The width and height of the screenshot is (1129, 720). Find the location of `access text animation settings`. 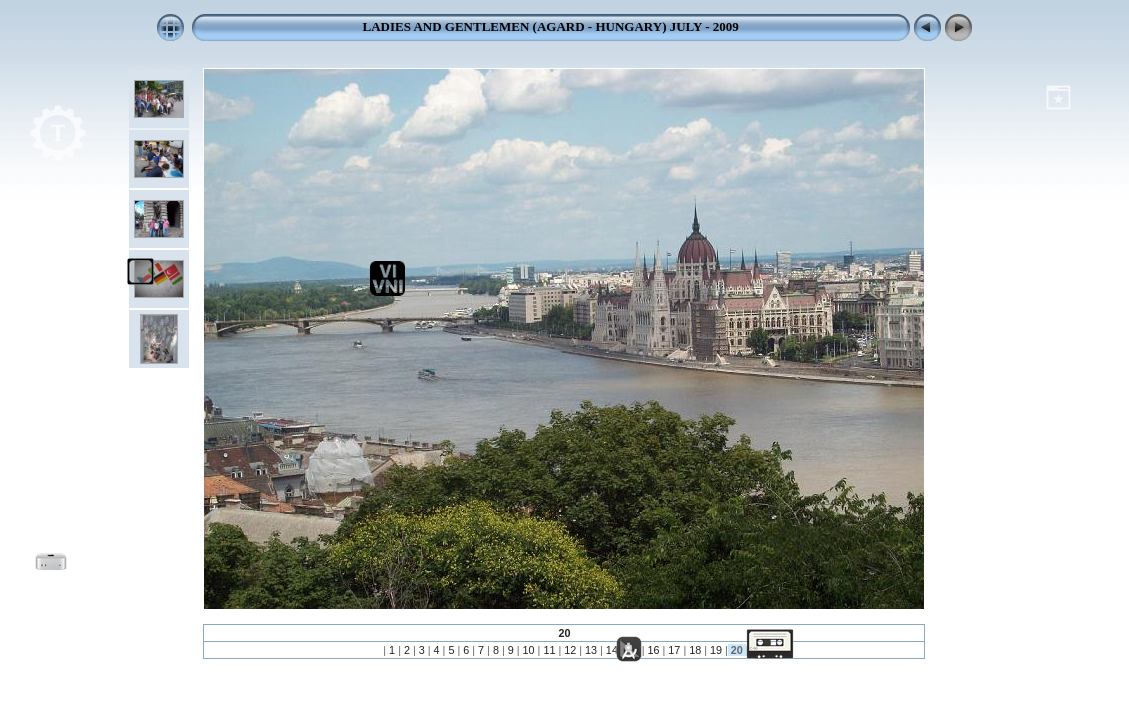

access text animation settings is located at coordinates (58, 133).